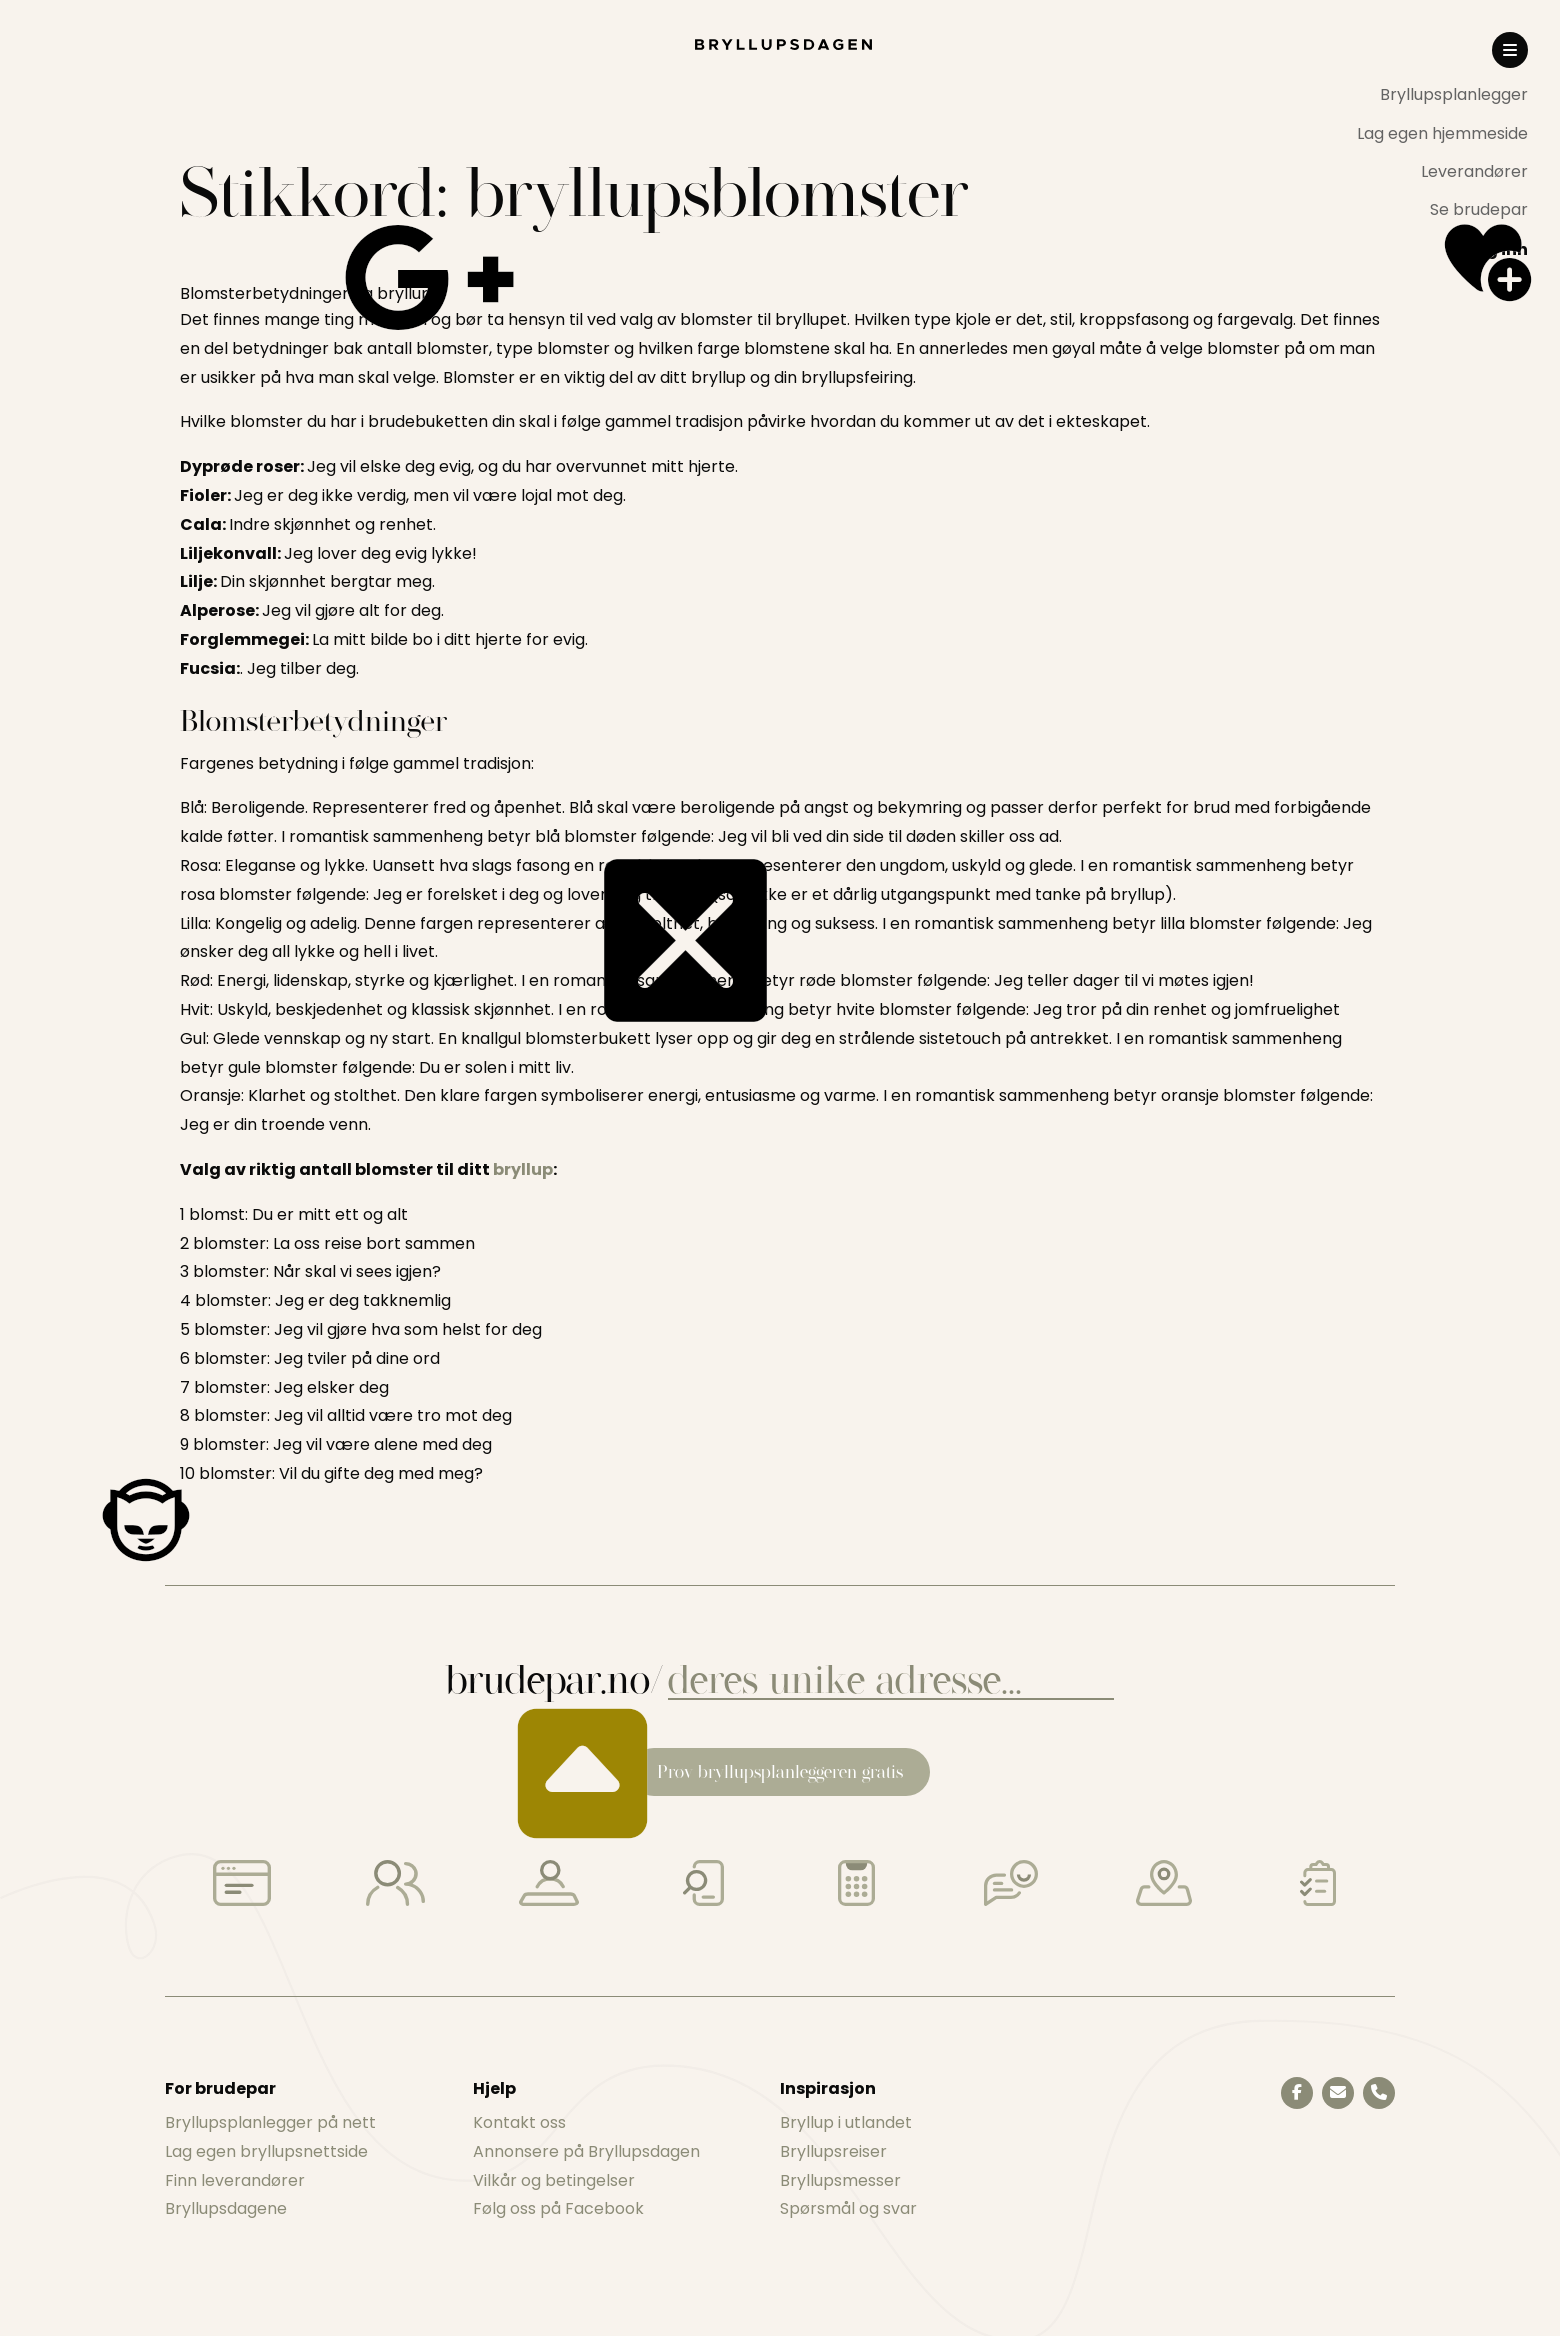 The width and height of the screenshot is (1560, 2336). Describe the element at coordinates (582, 1773) in the screenshot. I see `expand content upward` at that location.